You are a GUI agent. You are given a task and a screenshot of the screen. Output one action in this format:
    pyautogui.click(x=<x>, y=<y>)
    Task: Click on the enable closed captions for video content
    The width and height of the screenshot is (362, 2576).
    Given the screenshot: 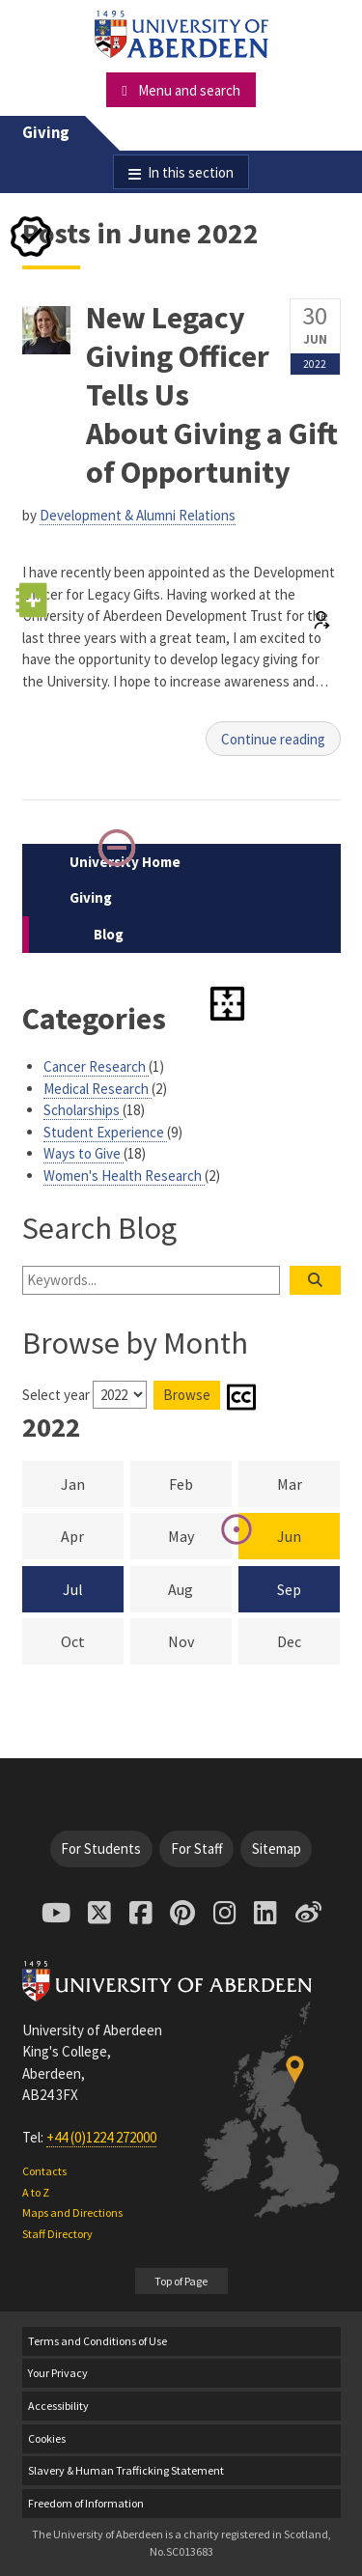 What is the action you would take?
    pyautogui.click(x=241, y=1397)
    